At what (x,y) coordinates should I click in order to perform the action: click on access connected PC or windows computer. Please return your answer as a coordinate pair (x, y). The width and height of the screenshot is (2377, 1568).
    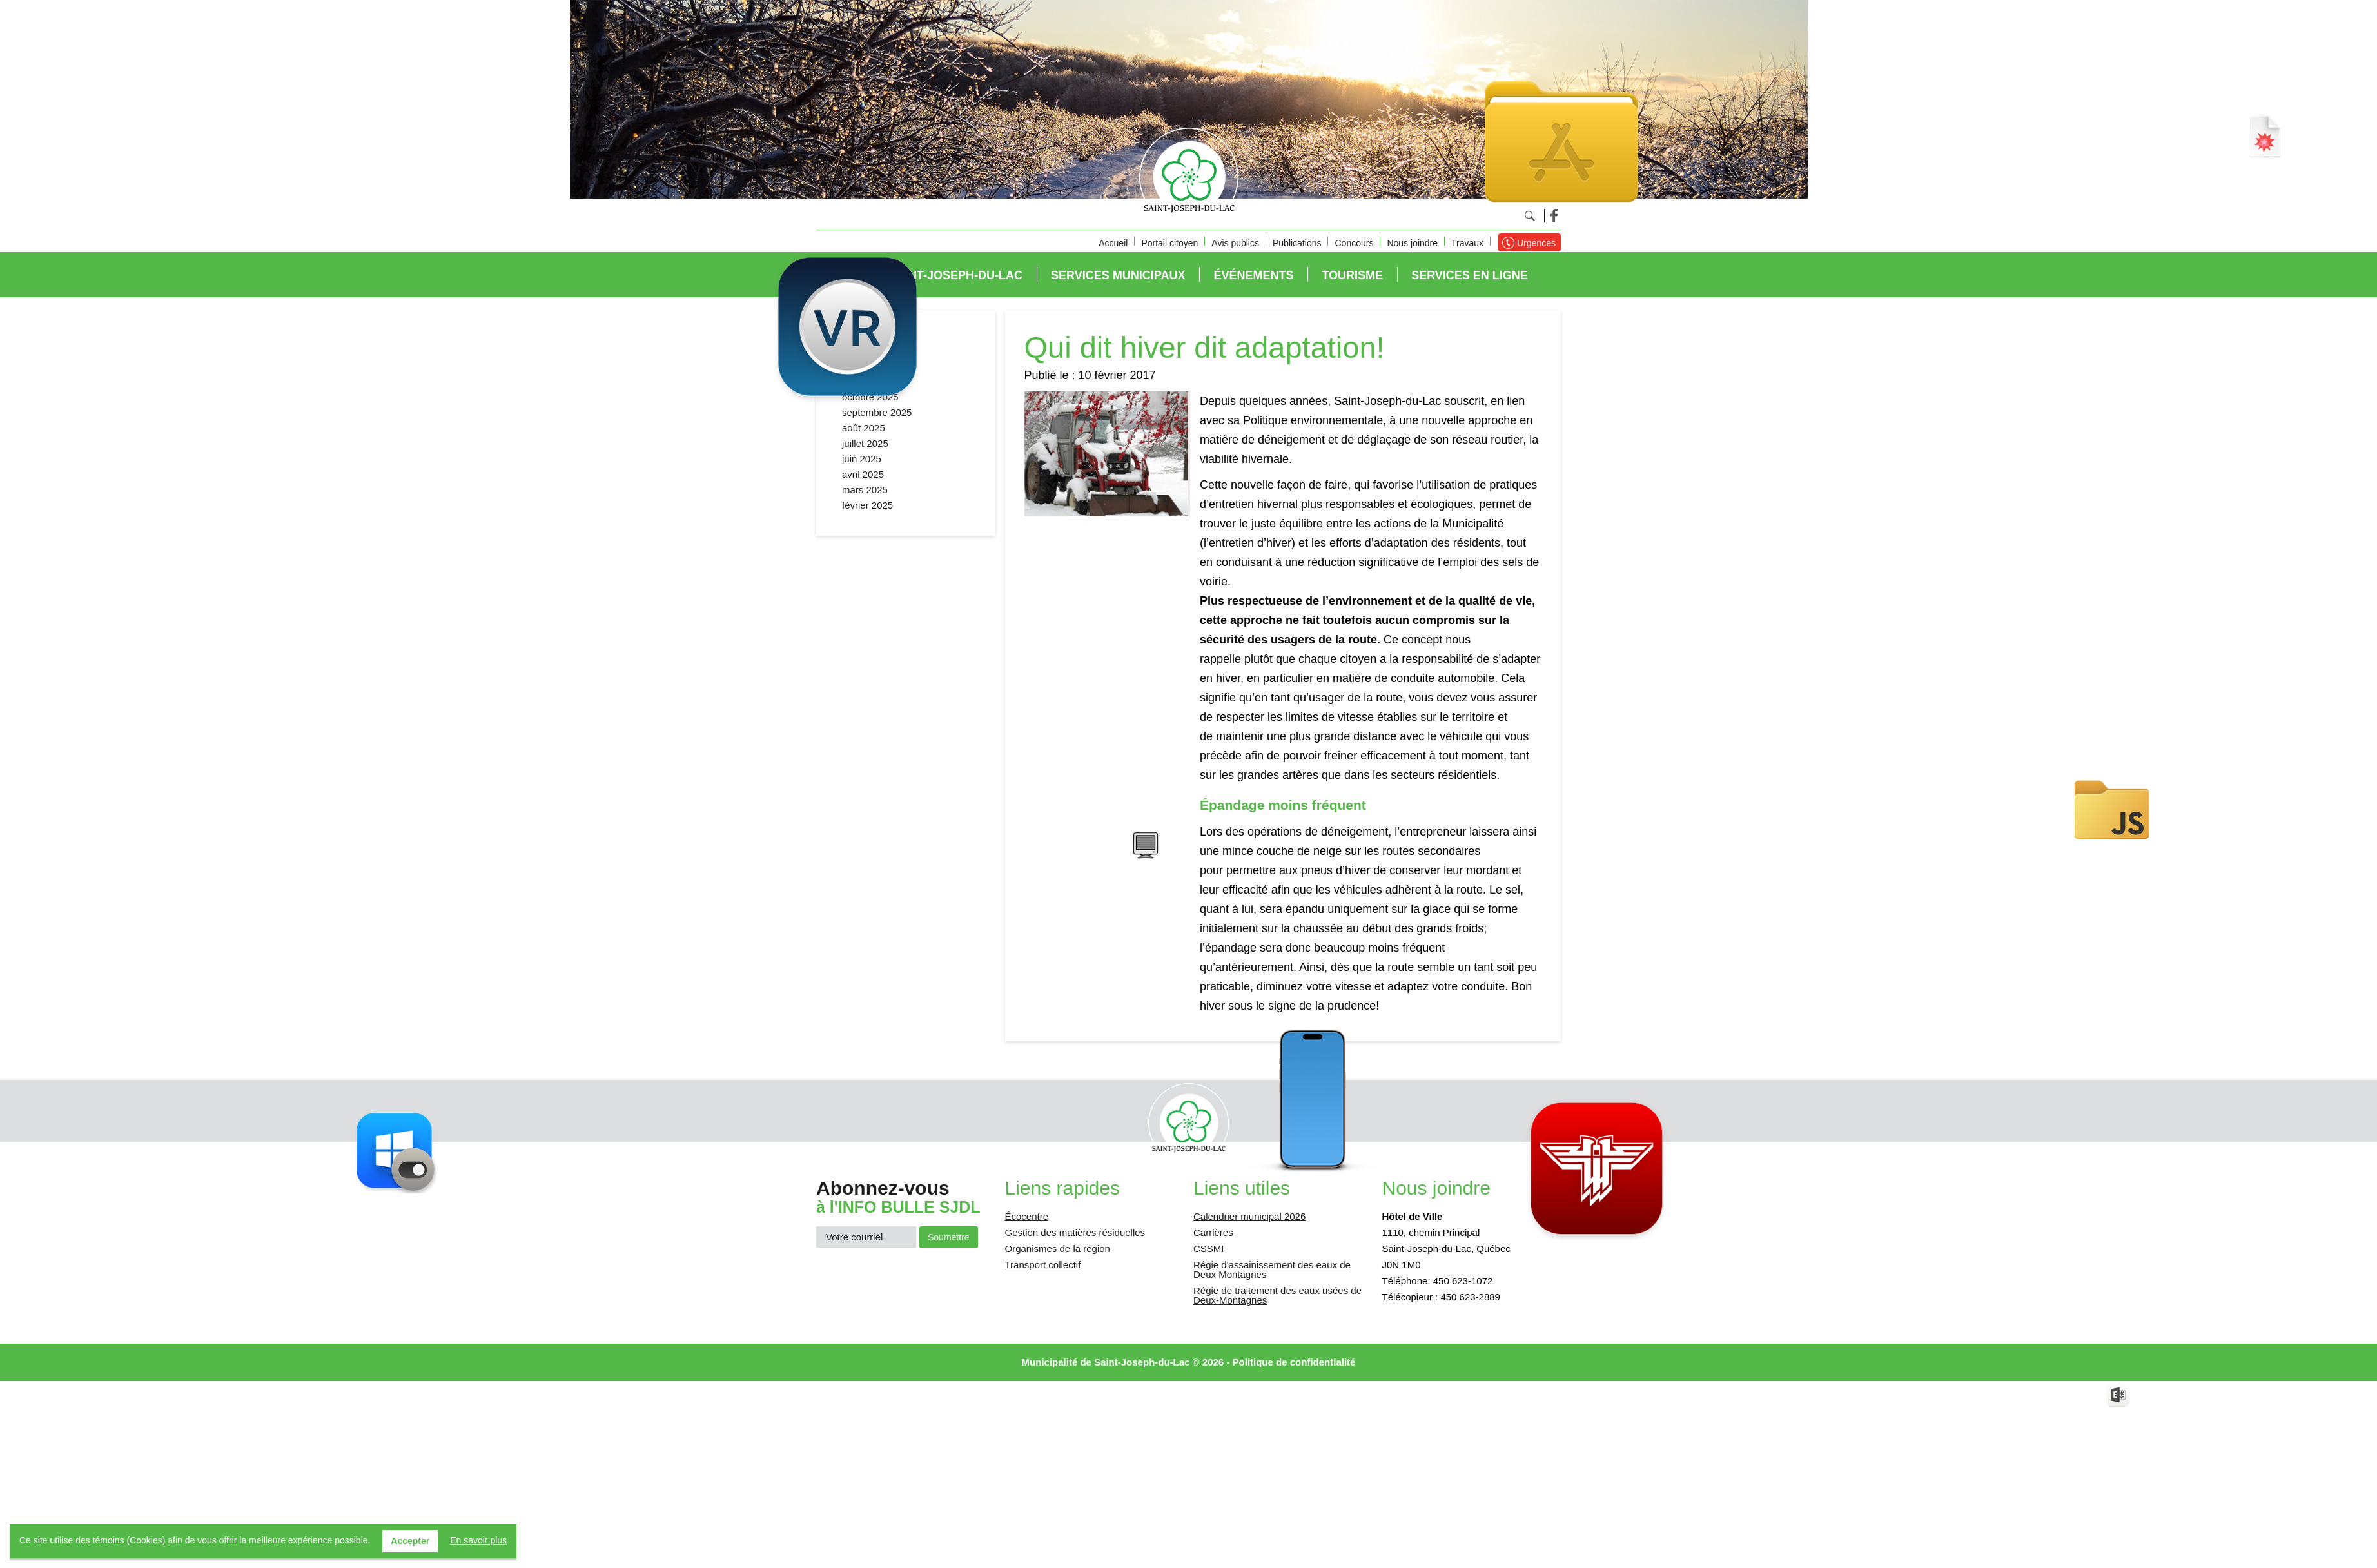
    Looking at the image, I should click on (1146, 845).